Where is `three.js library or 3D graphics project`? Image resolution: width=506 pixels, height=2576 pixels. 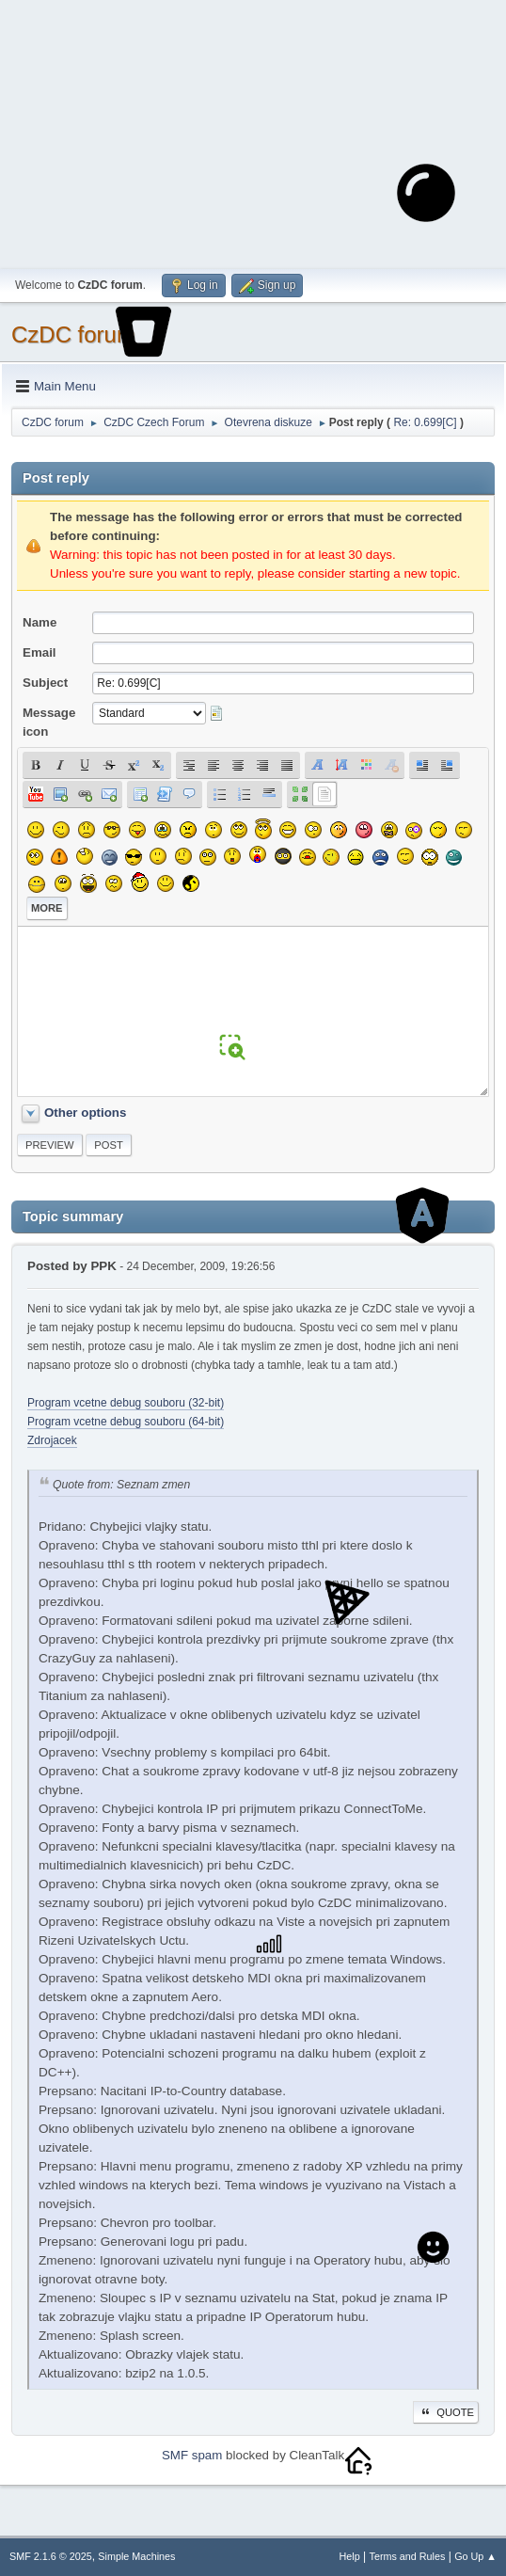 three.js library or 3D graphics project is located at coordinates (346, 1601).